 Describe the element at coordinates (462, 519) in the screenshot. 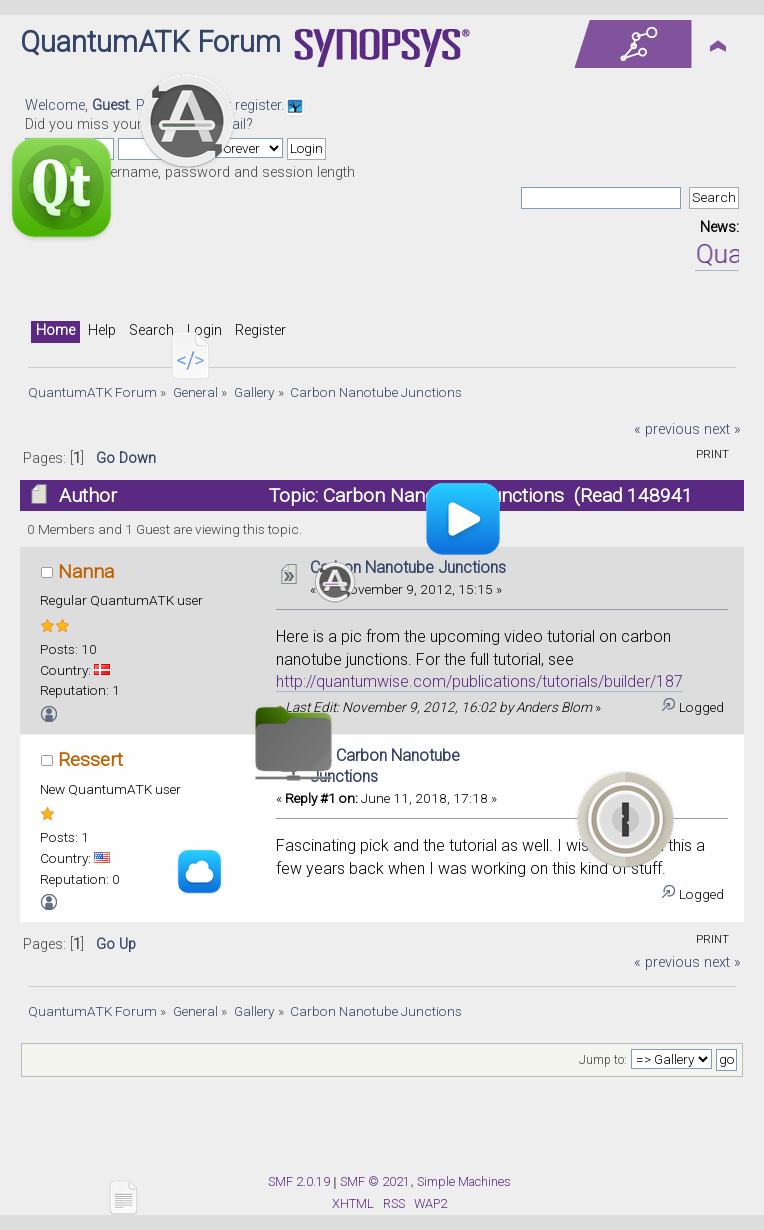

I see `open yesplaymusic app` at that location.